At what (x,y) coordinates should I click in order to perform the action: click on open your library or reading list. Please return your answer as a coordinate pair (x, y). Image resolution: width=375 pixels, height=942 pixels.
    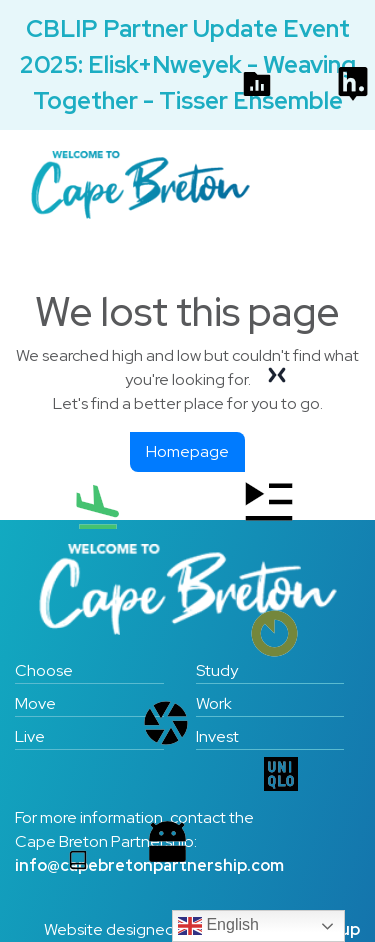
    Looking at the image, I should click on (78, 860).